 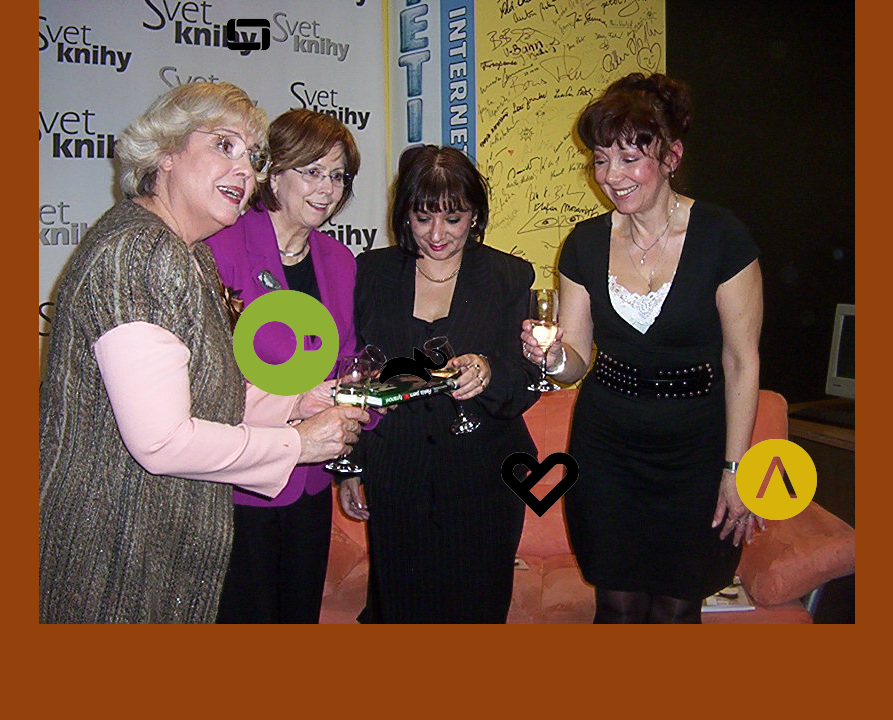 What do you see at coordinates (413, 366) in the screenshot?
I see `animal planet brand logo` at bounding box center [413, 366].